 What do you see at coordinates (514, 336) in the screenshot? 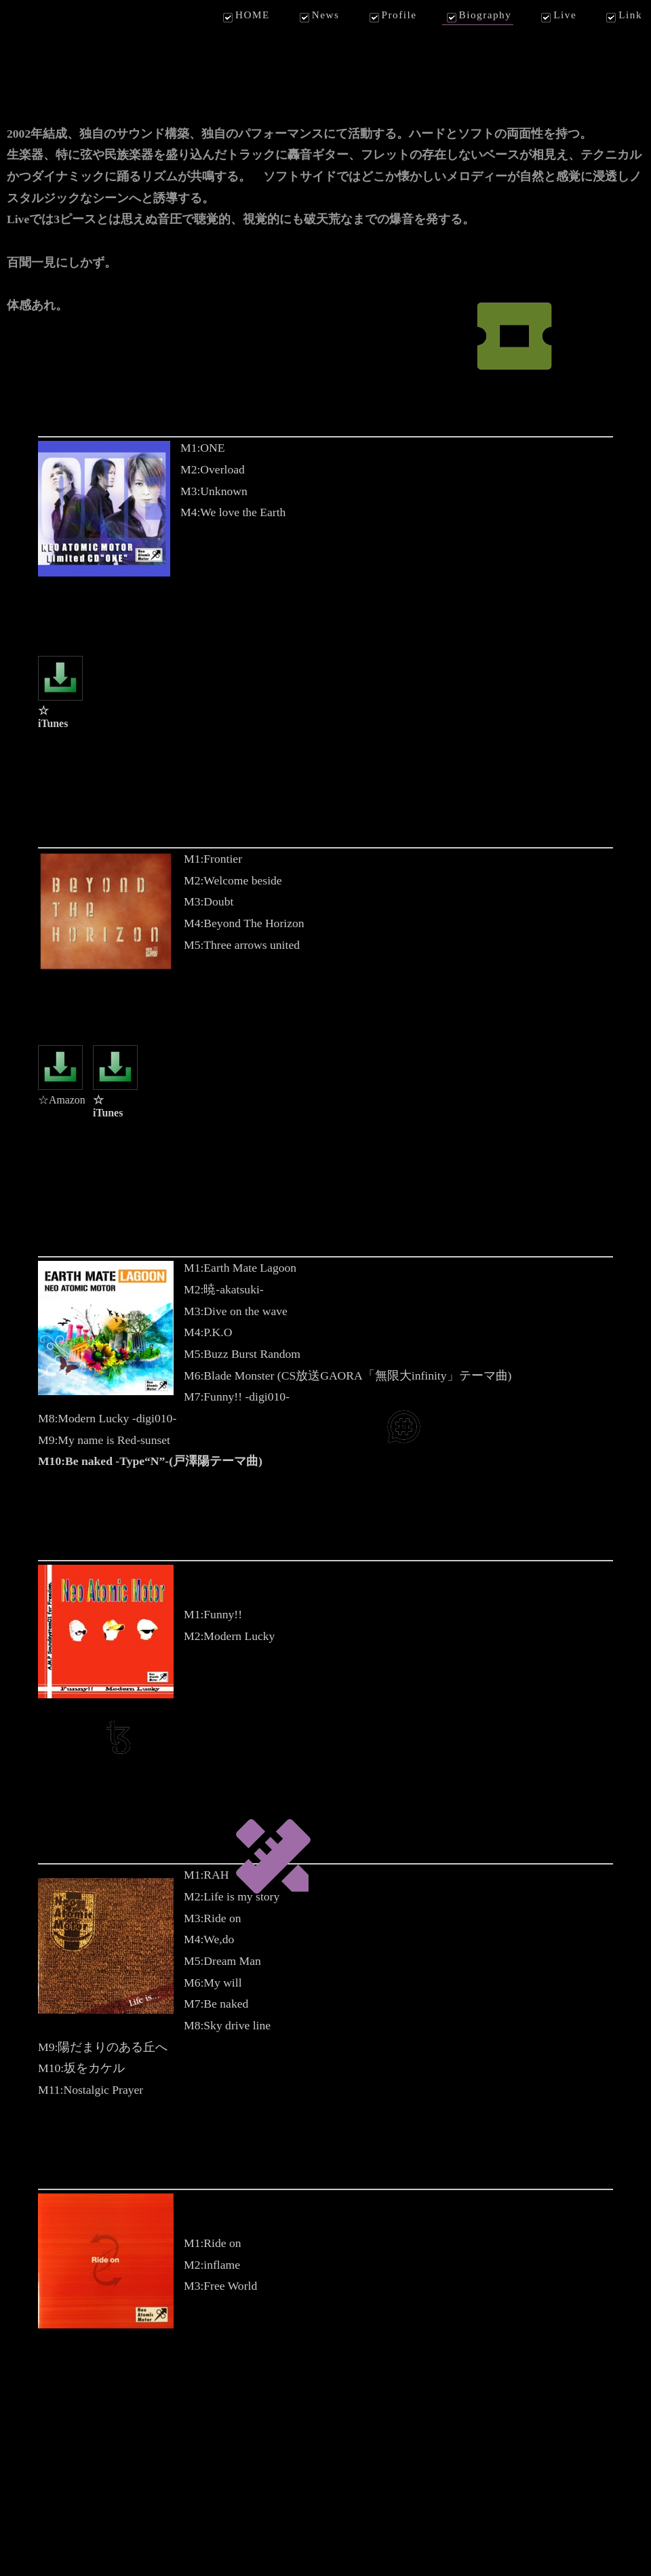
I see `view your tickets or passes` at bounding box center [514, 336].